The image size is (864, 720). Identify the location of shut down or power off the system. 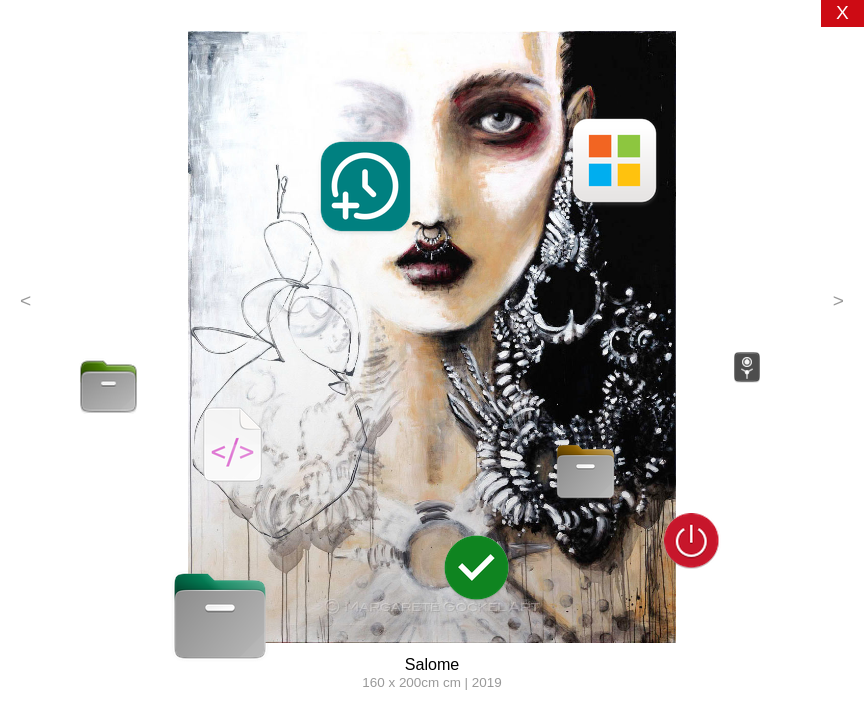
(692, 541).